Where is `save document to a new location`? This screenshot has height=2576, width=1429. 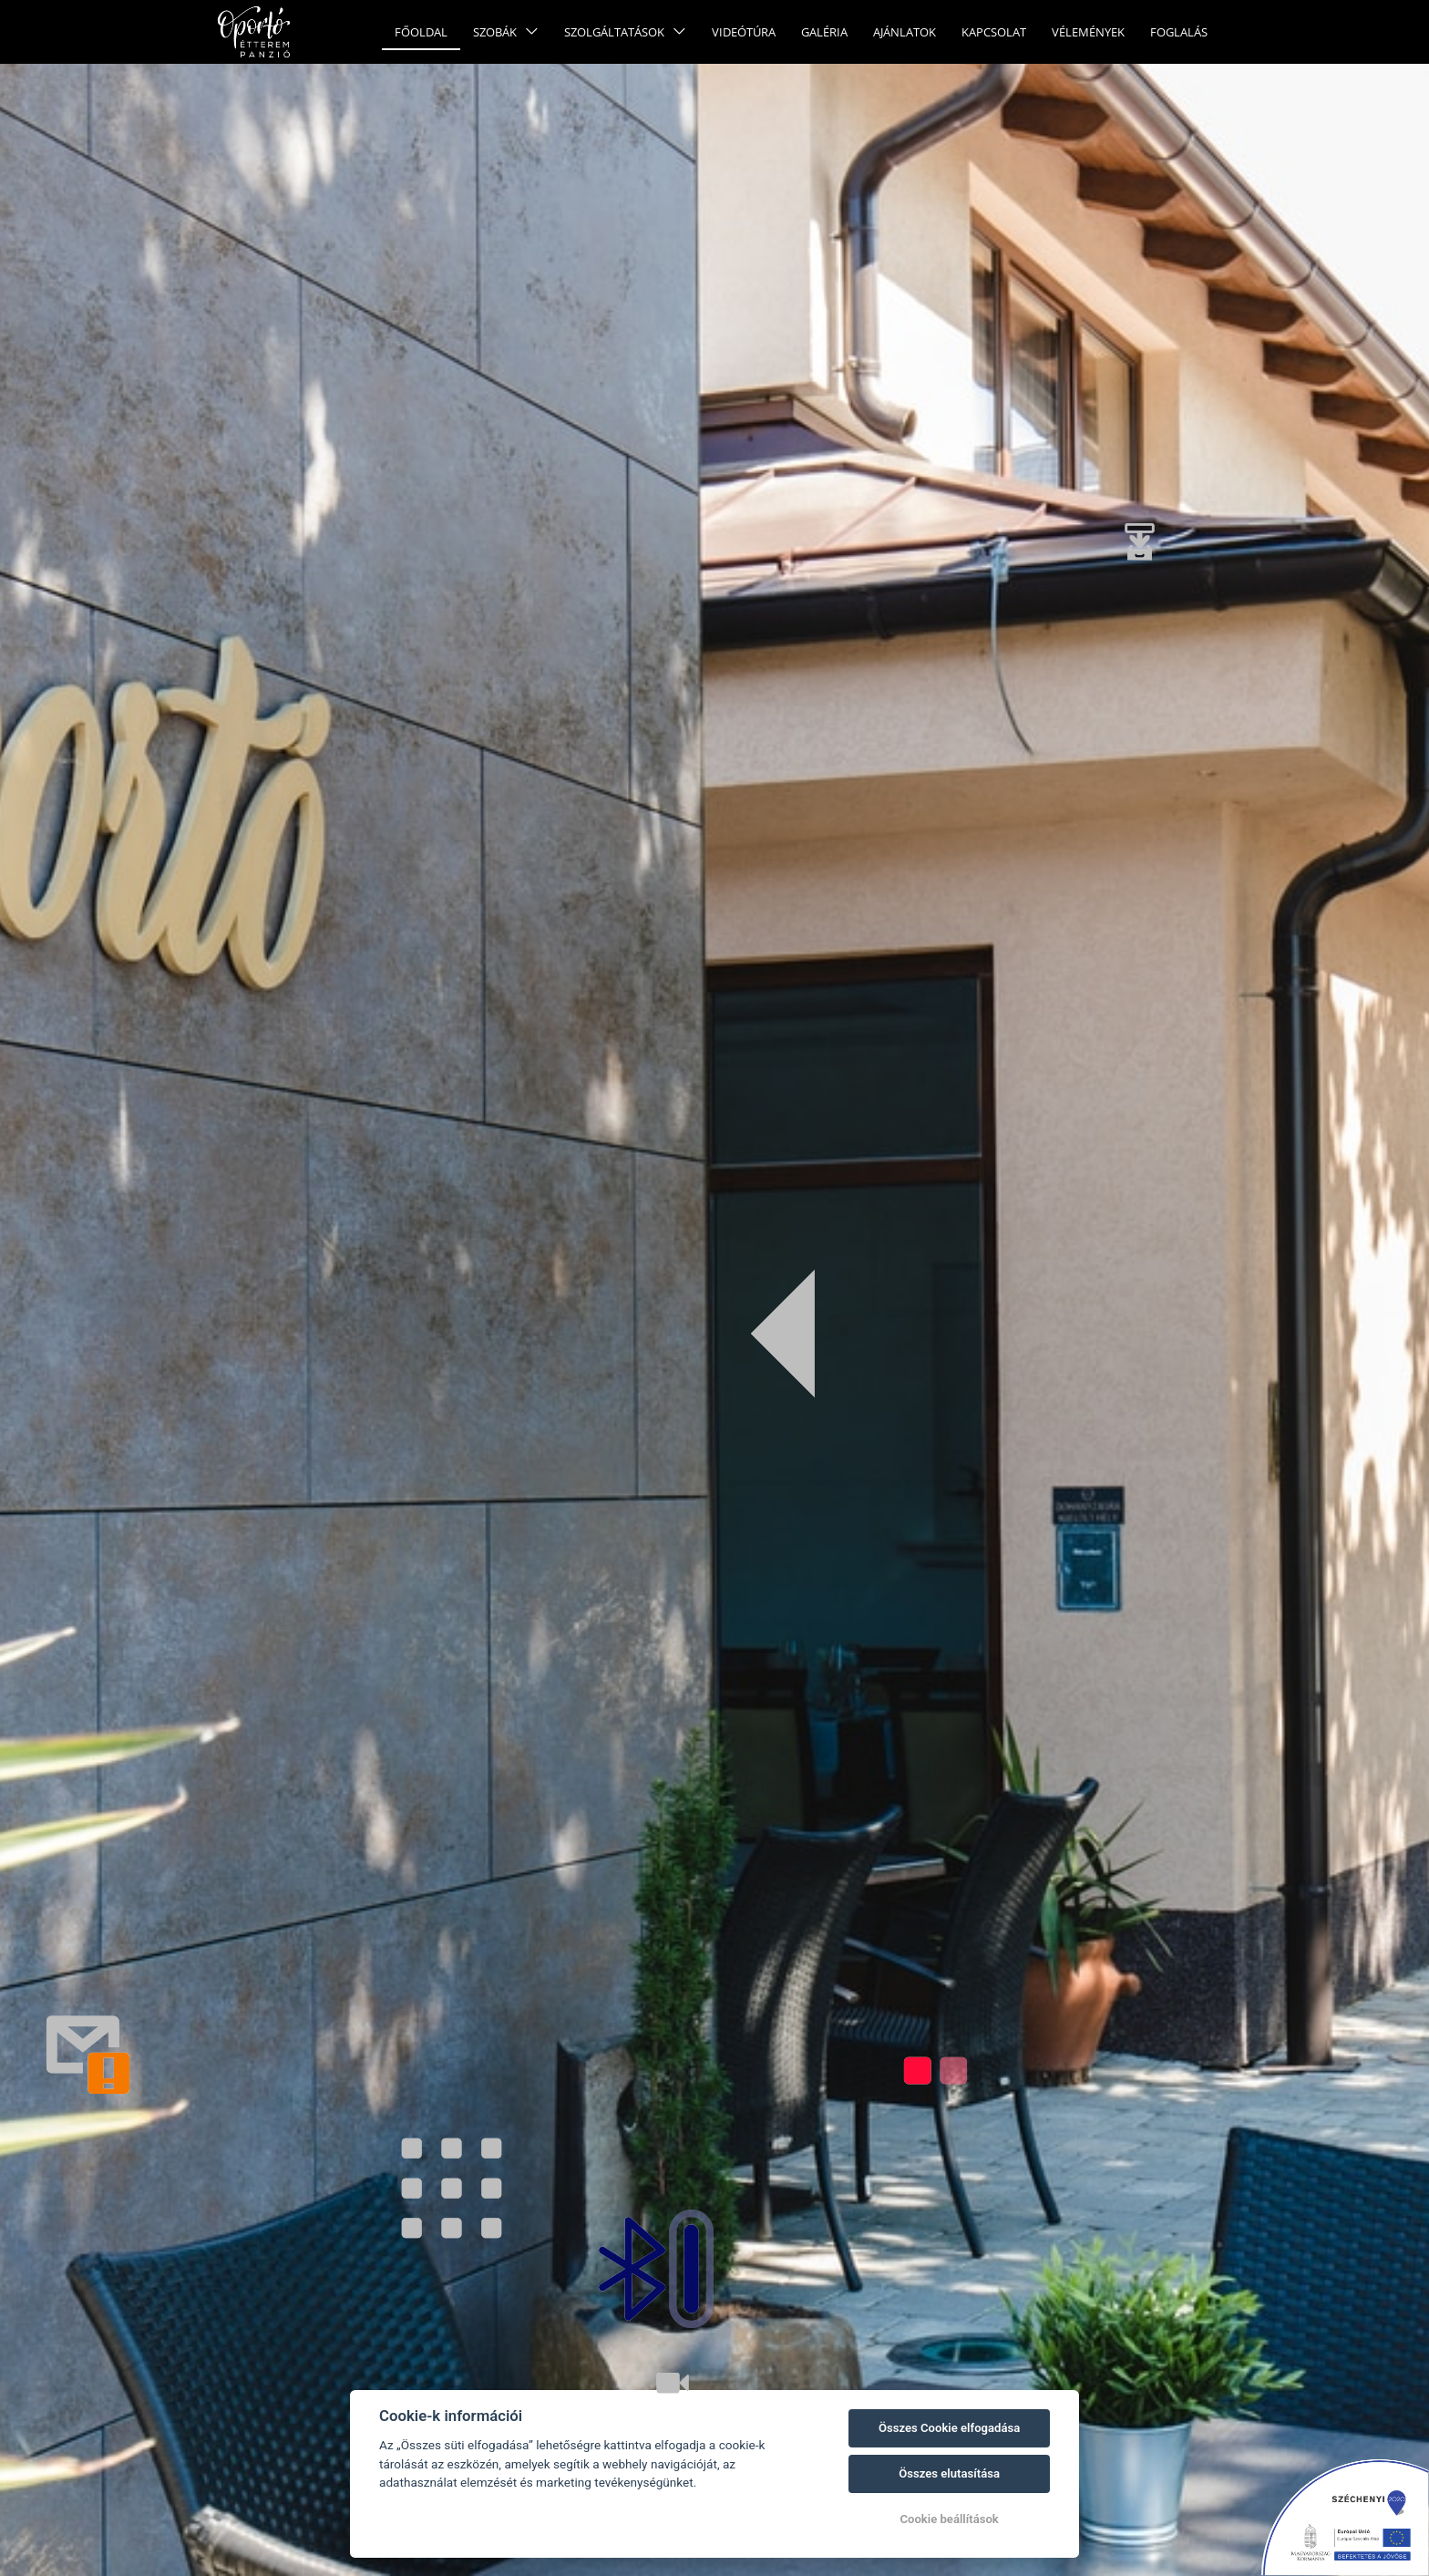
save document to a new location is located at coordinates (1139, 542).